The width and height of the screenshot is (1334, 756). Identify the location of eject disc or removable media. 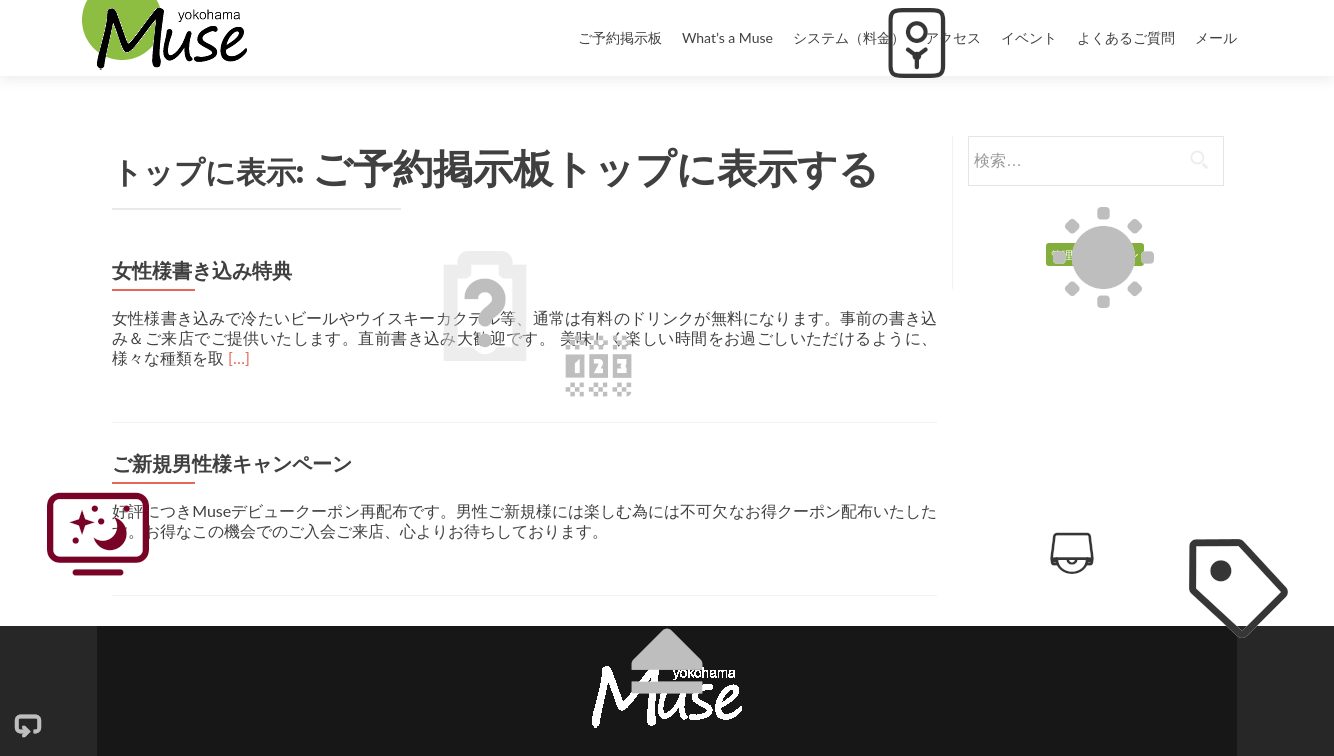
(667, 664).